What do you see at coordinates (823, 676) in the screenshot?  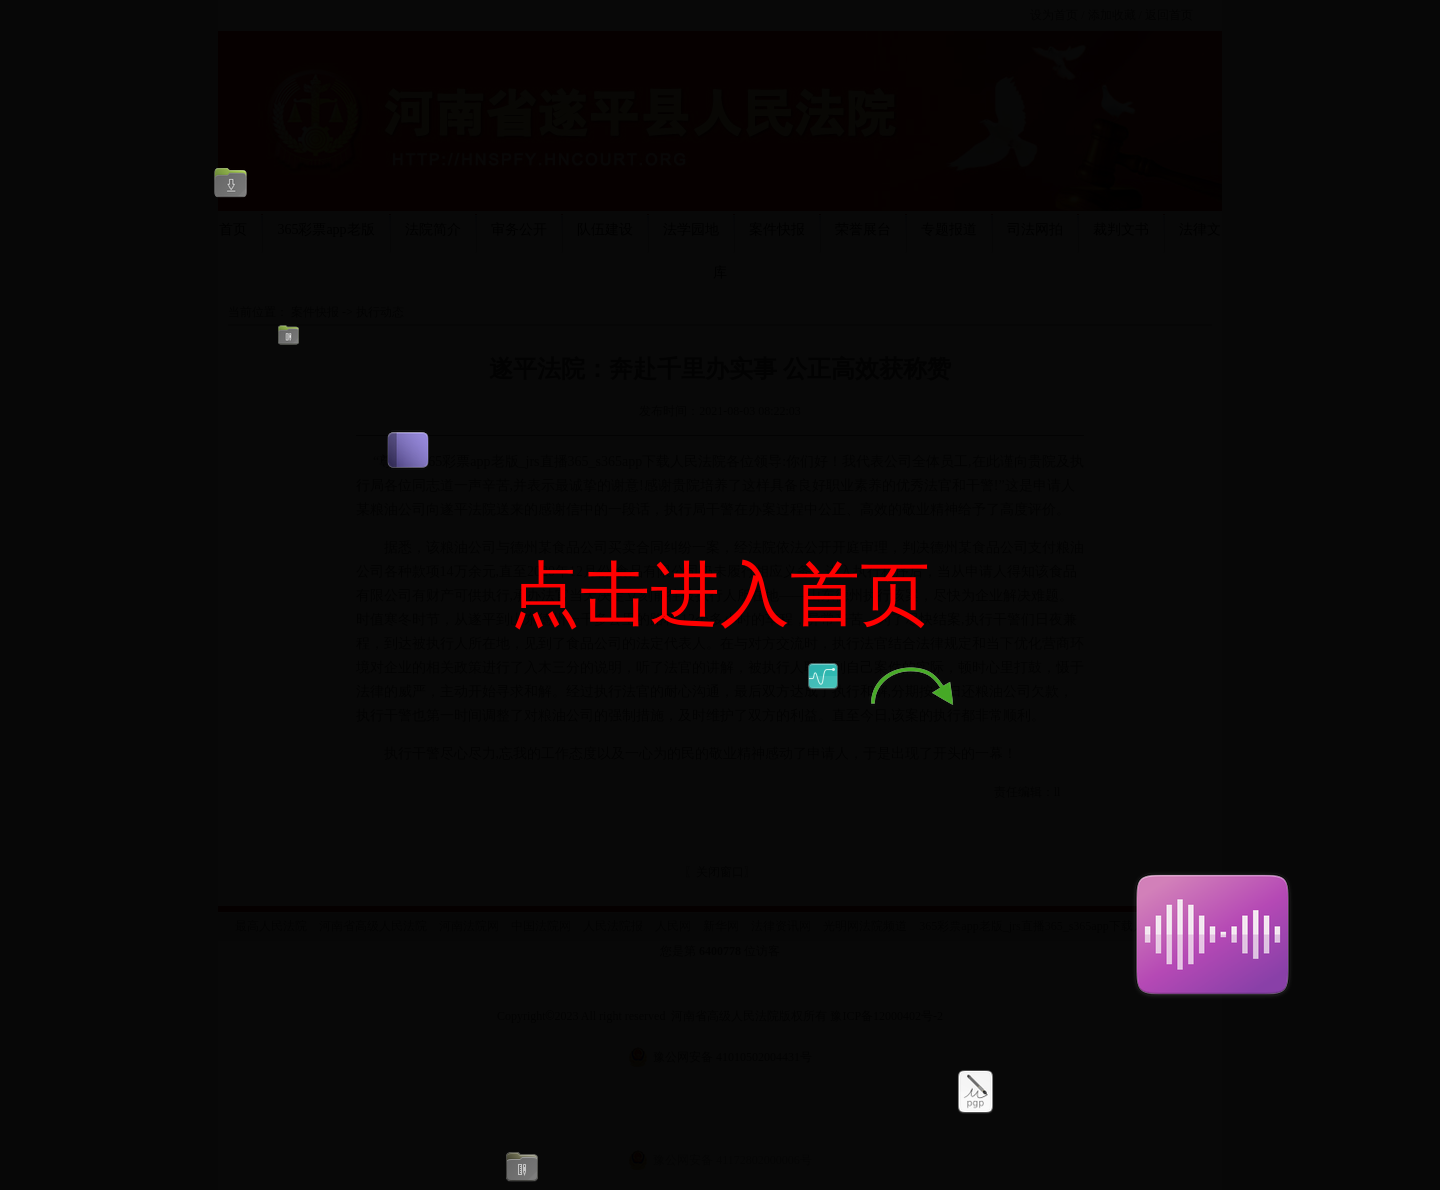 I see `open system resource usage monitor` at bounding box center [823, 676].